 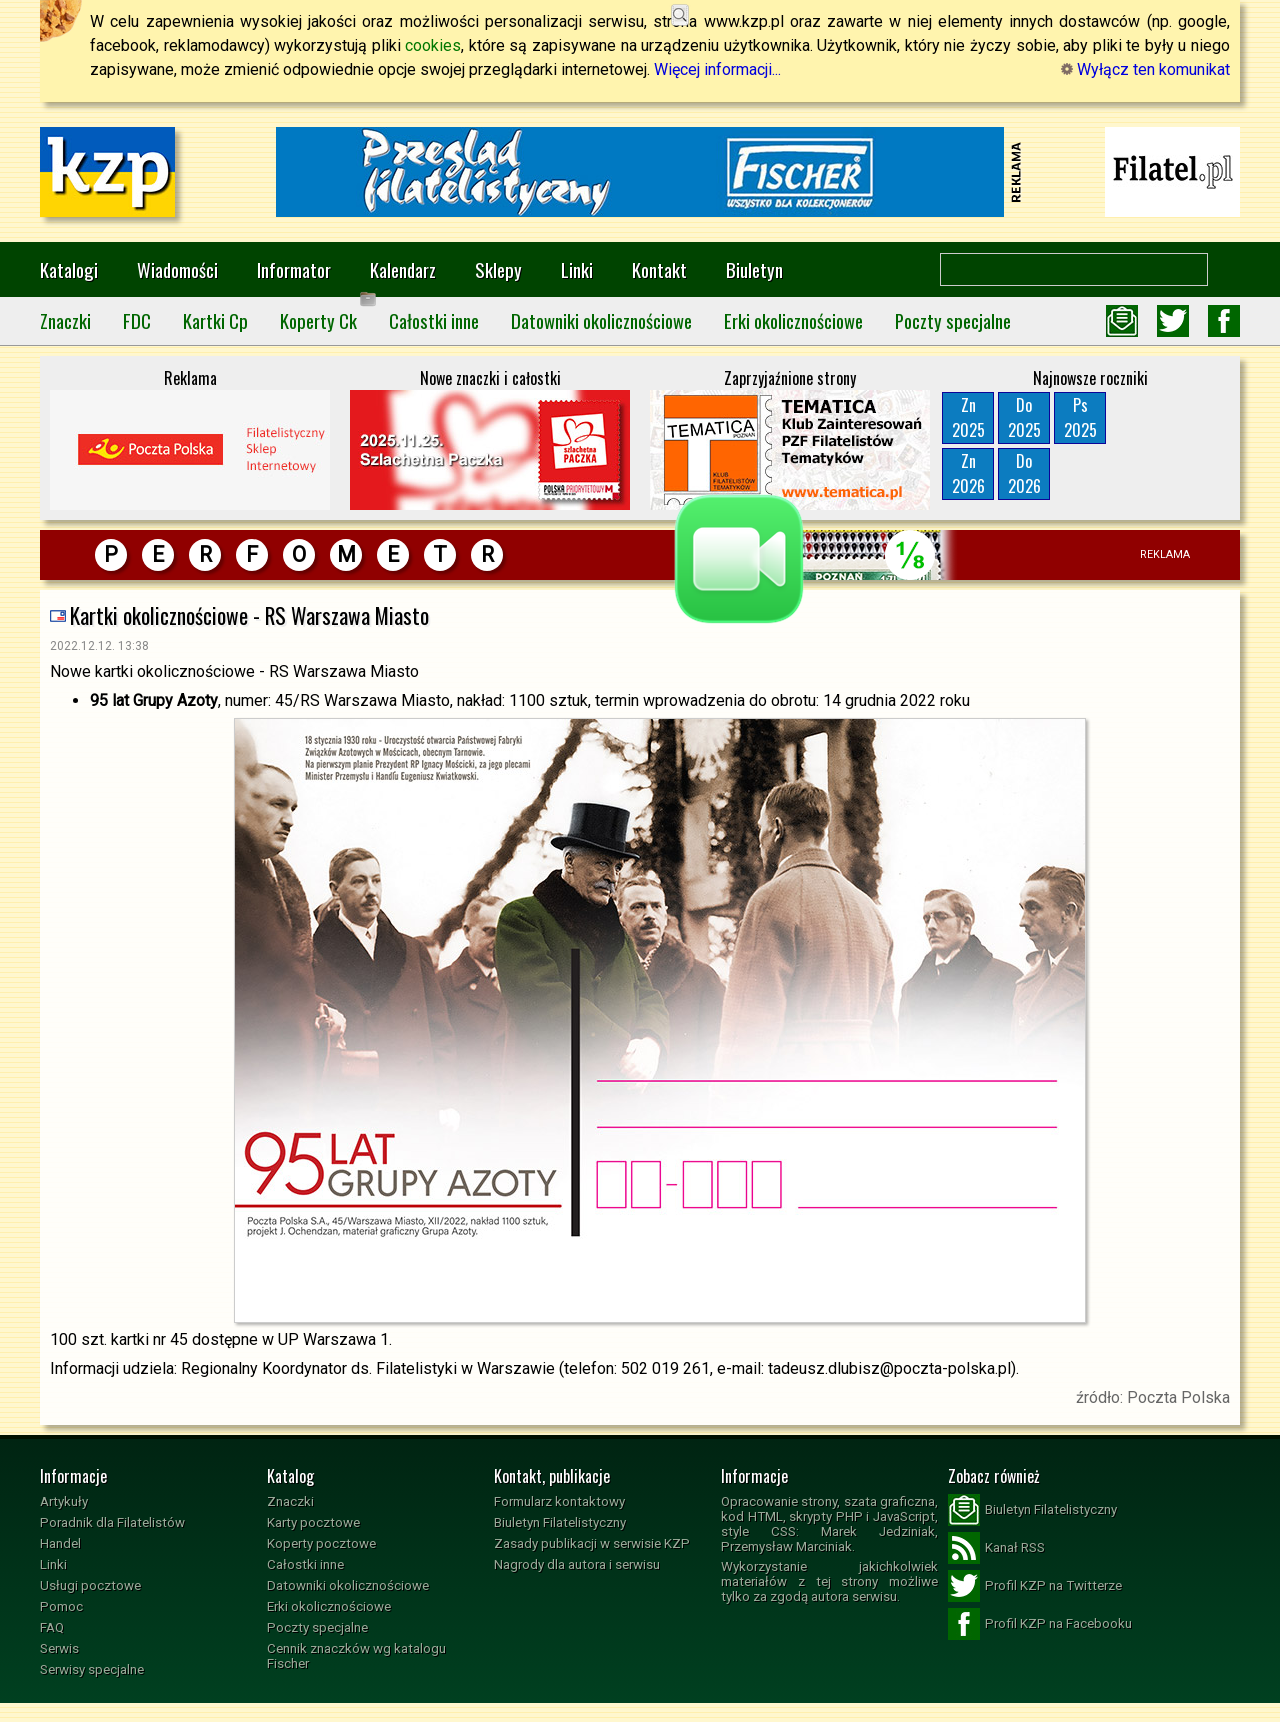 What do you see at coordinates (739, 559) in the screenshot?
I see `open video player application` at bounding box center [739, 559].